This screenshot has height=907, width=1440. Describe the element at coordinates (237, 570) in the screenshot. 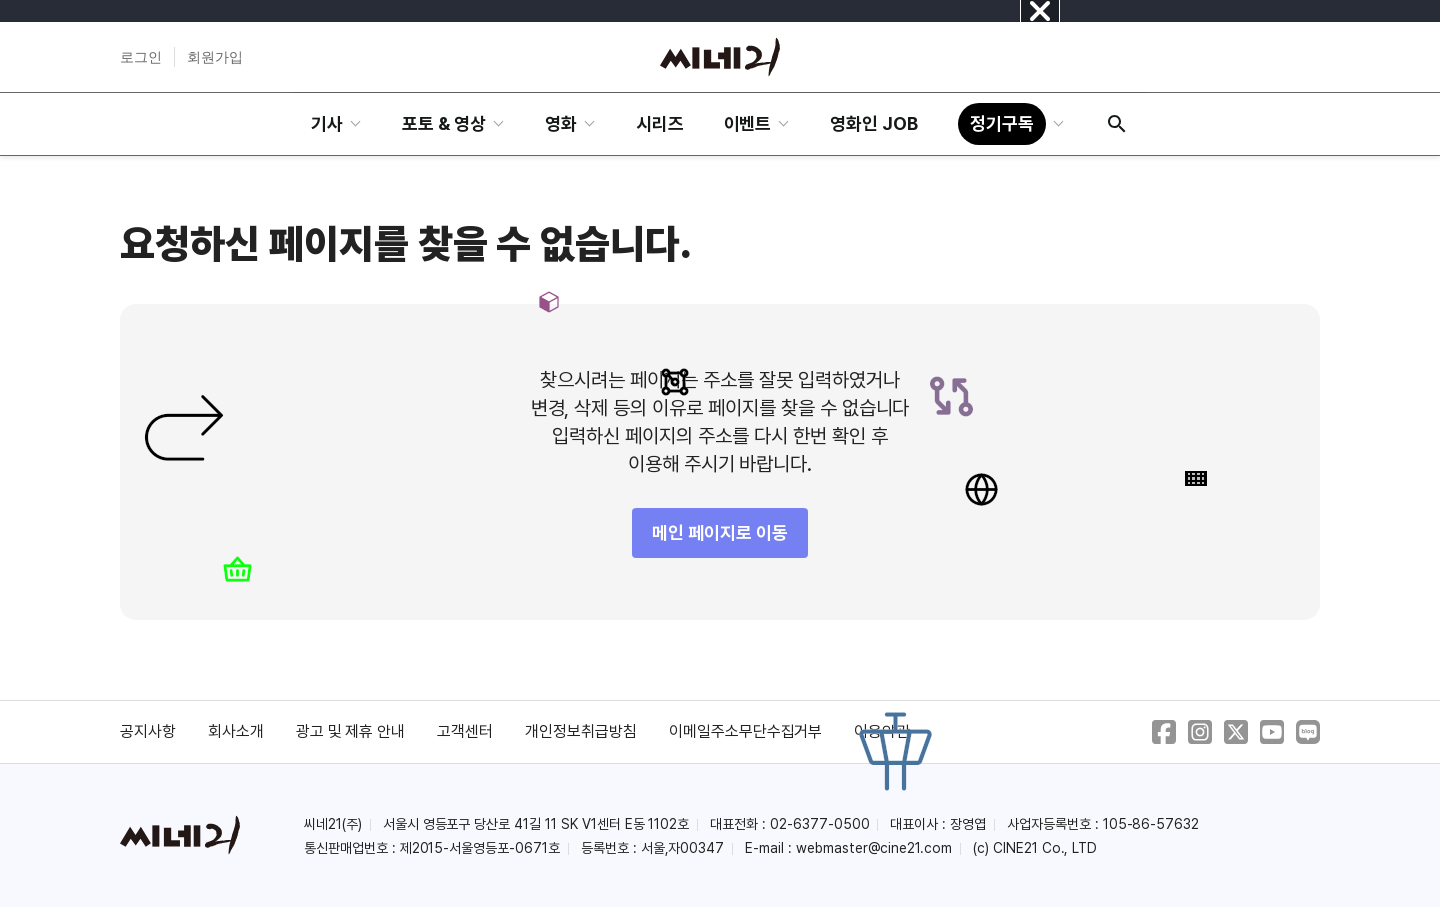

I see `view your shopping basket` at that location.